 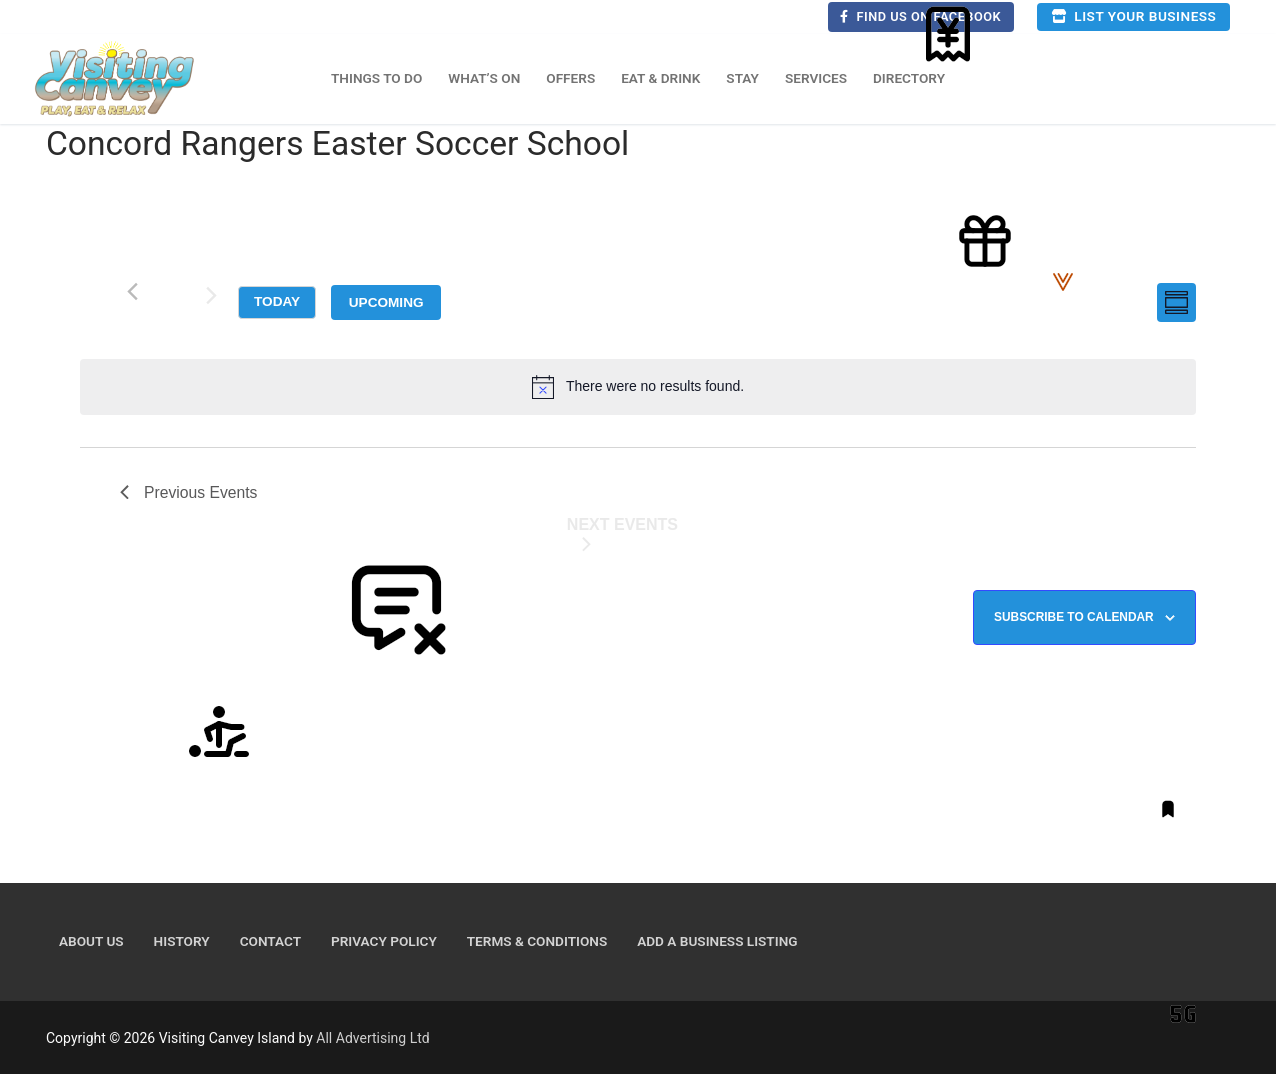 What do you see at coordinates (985, 241) in the screenshot?
I see `view or redeem a gift` at bounding box center [985, 241].